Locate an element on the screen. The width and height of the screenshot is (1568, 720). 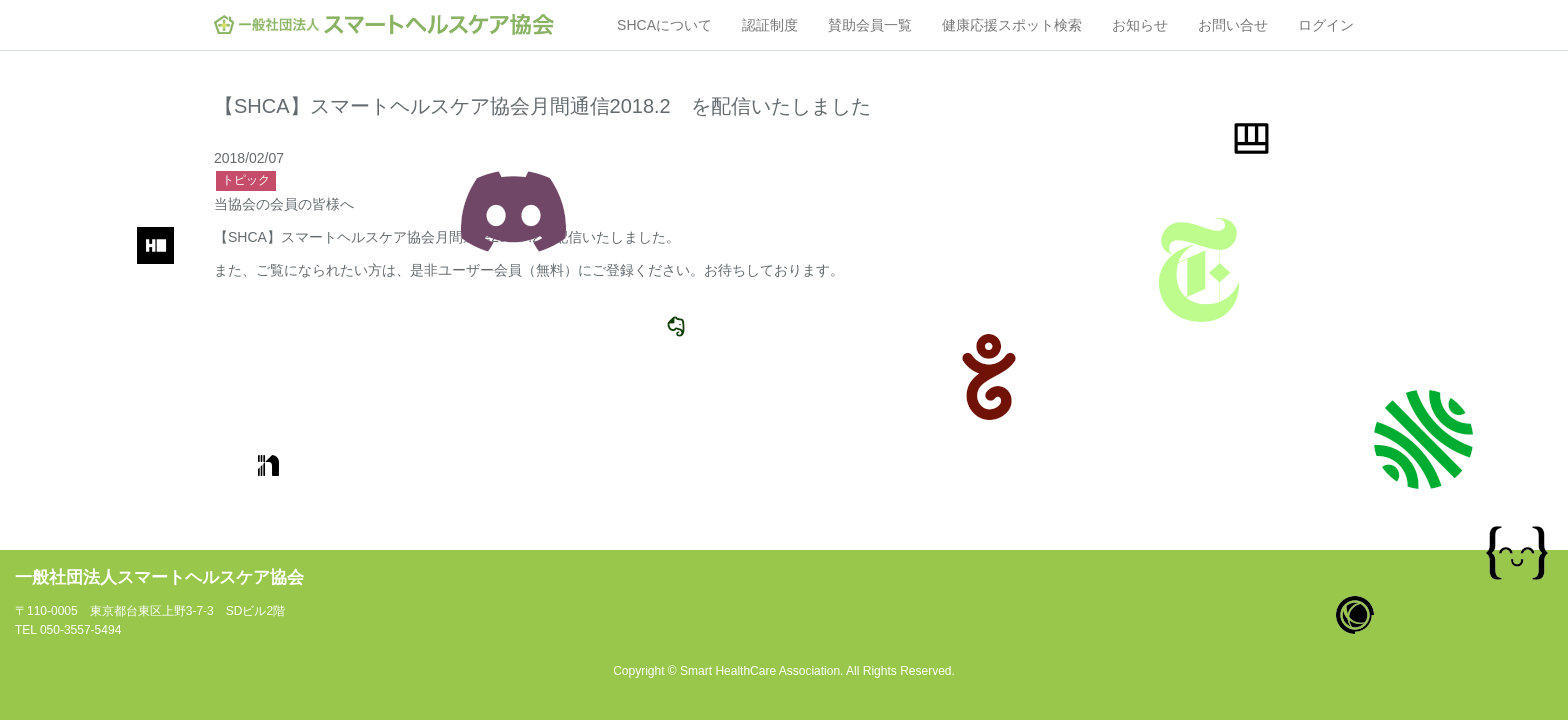
open Evernote app is located at coordinates (676, 326).